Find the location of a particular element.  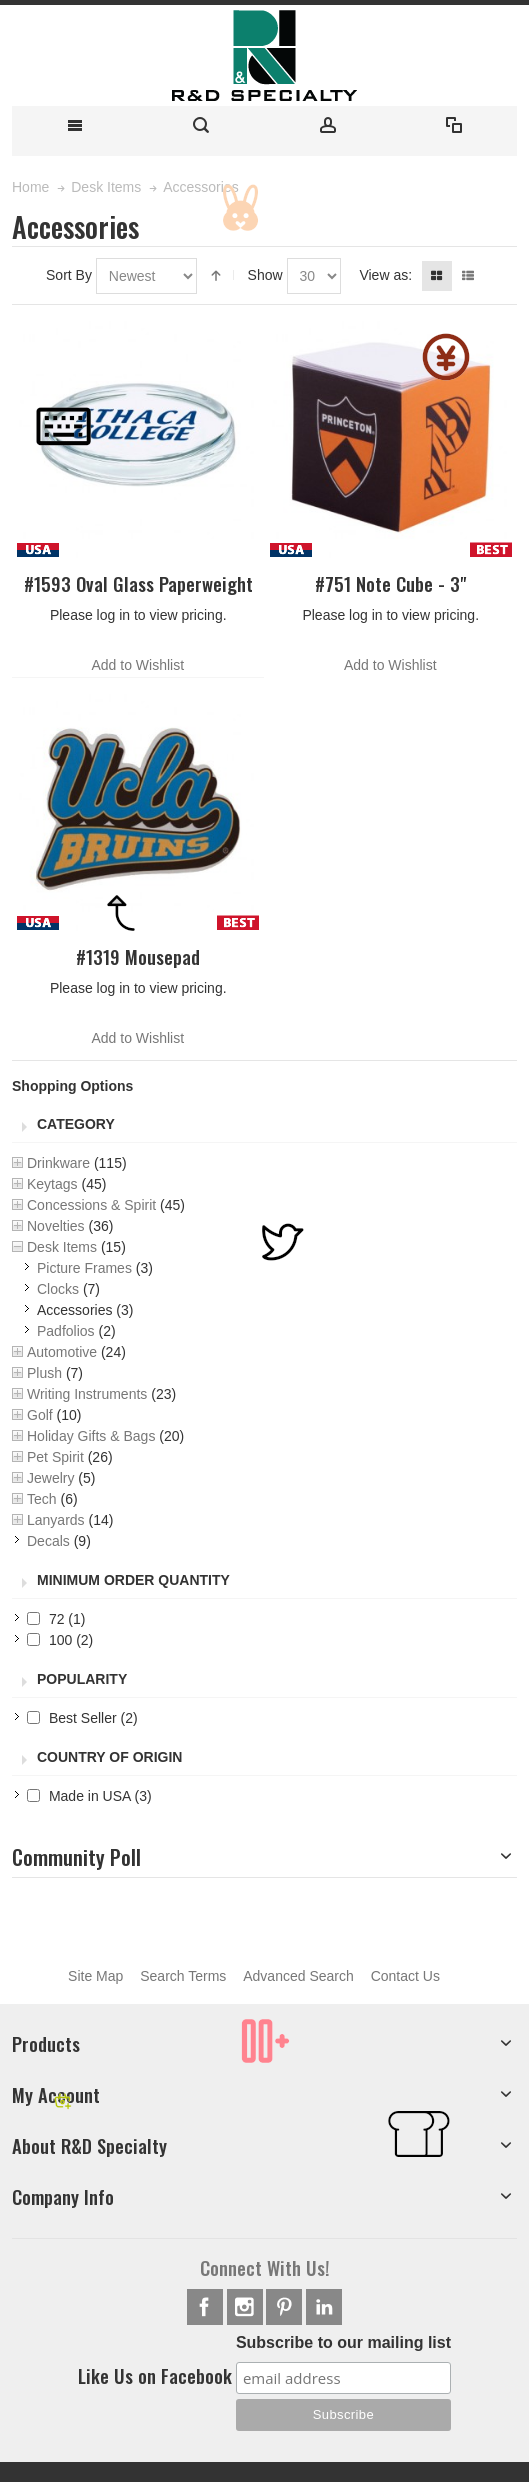

share to twitter is located at coordinates (280, 1240).